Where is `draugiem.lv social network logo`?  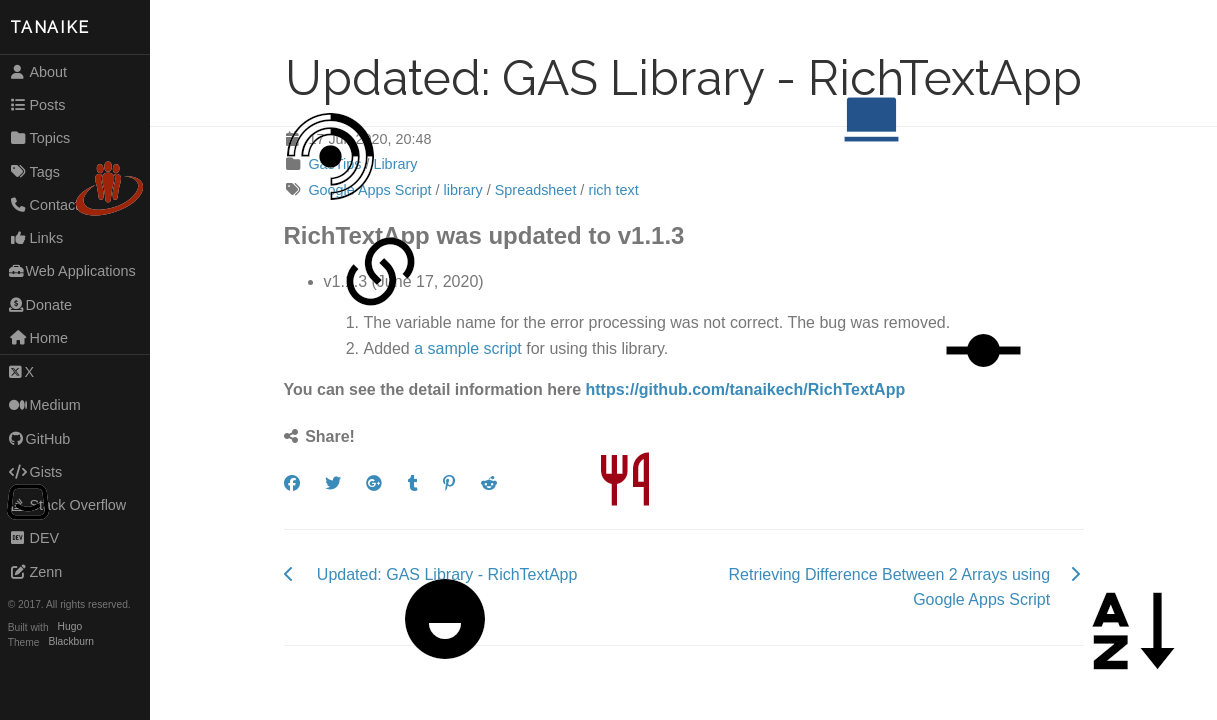 draugiem.lv social network logo is located at coordinates (109, 188).